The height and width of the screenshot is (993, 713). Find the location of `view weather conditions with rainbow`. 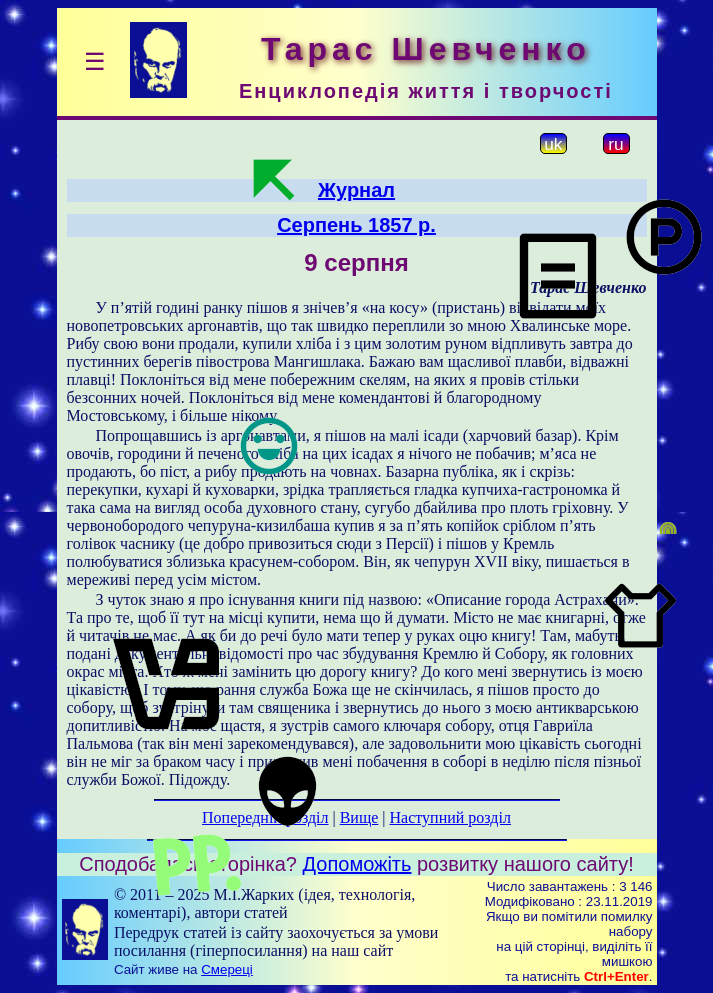

view weather conditions with rainbow is located at coordinates (668, 528).